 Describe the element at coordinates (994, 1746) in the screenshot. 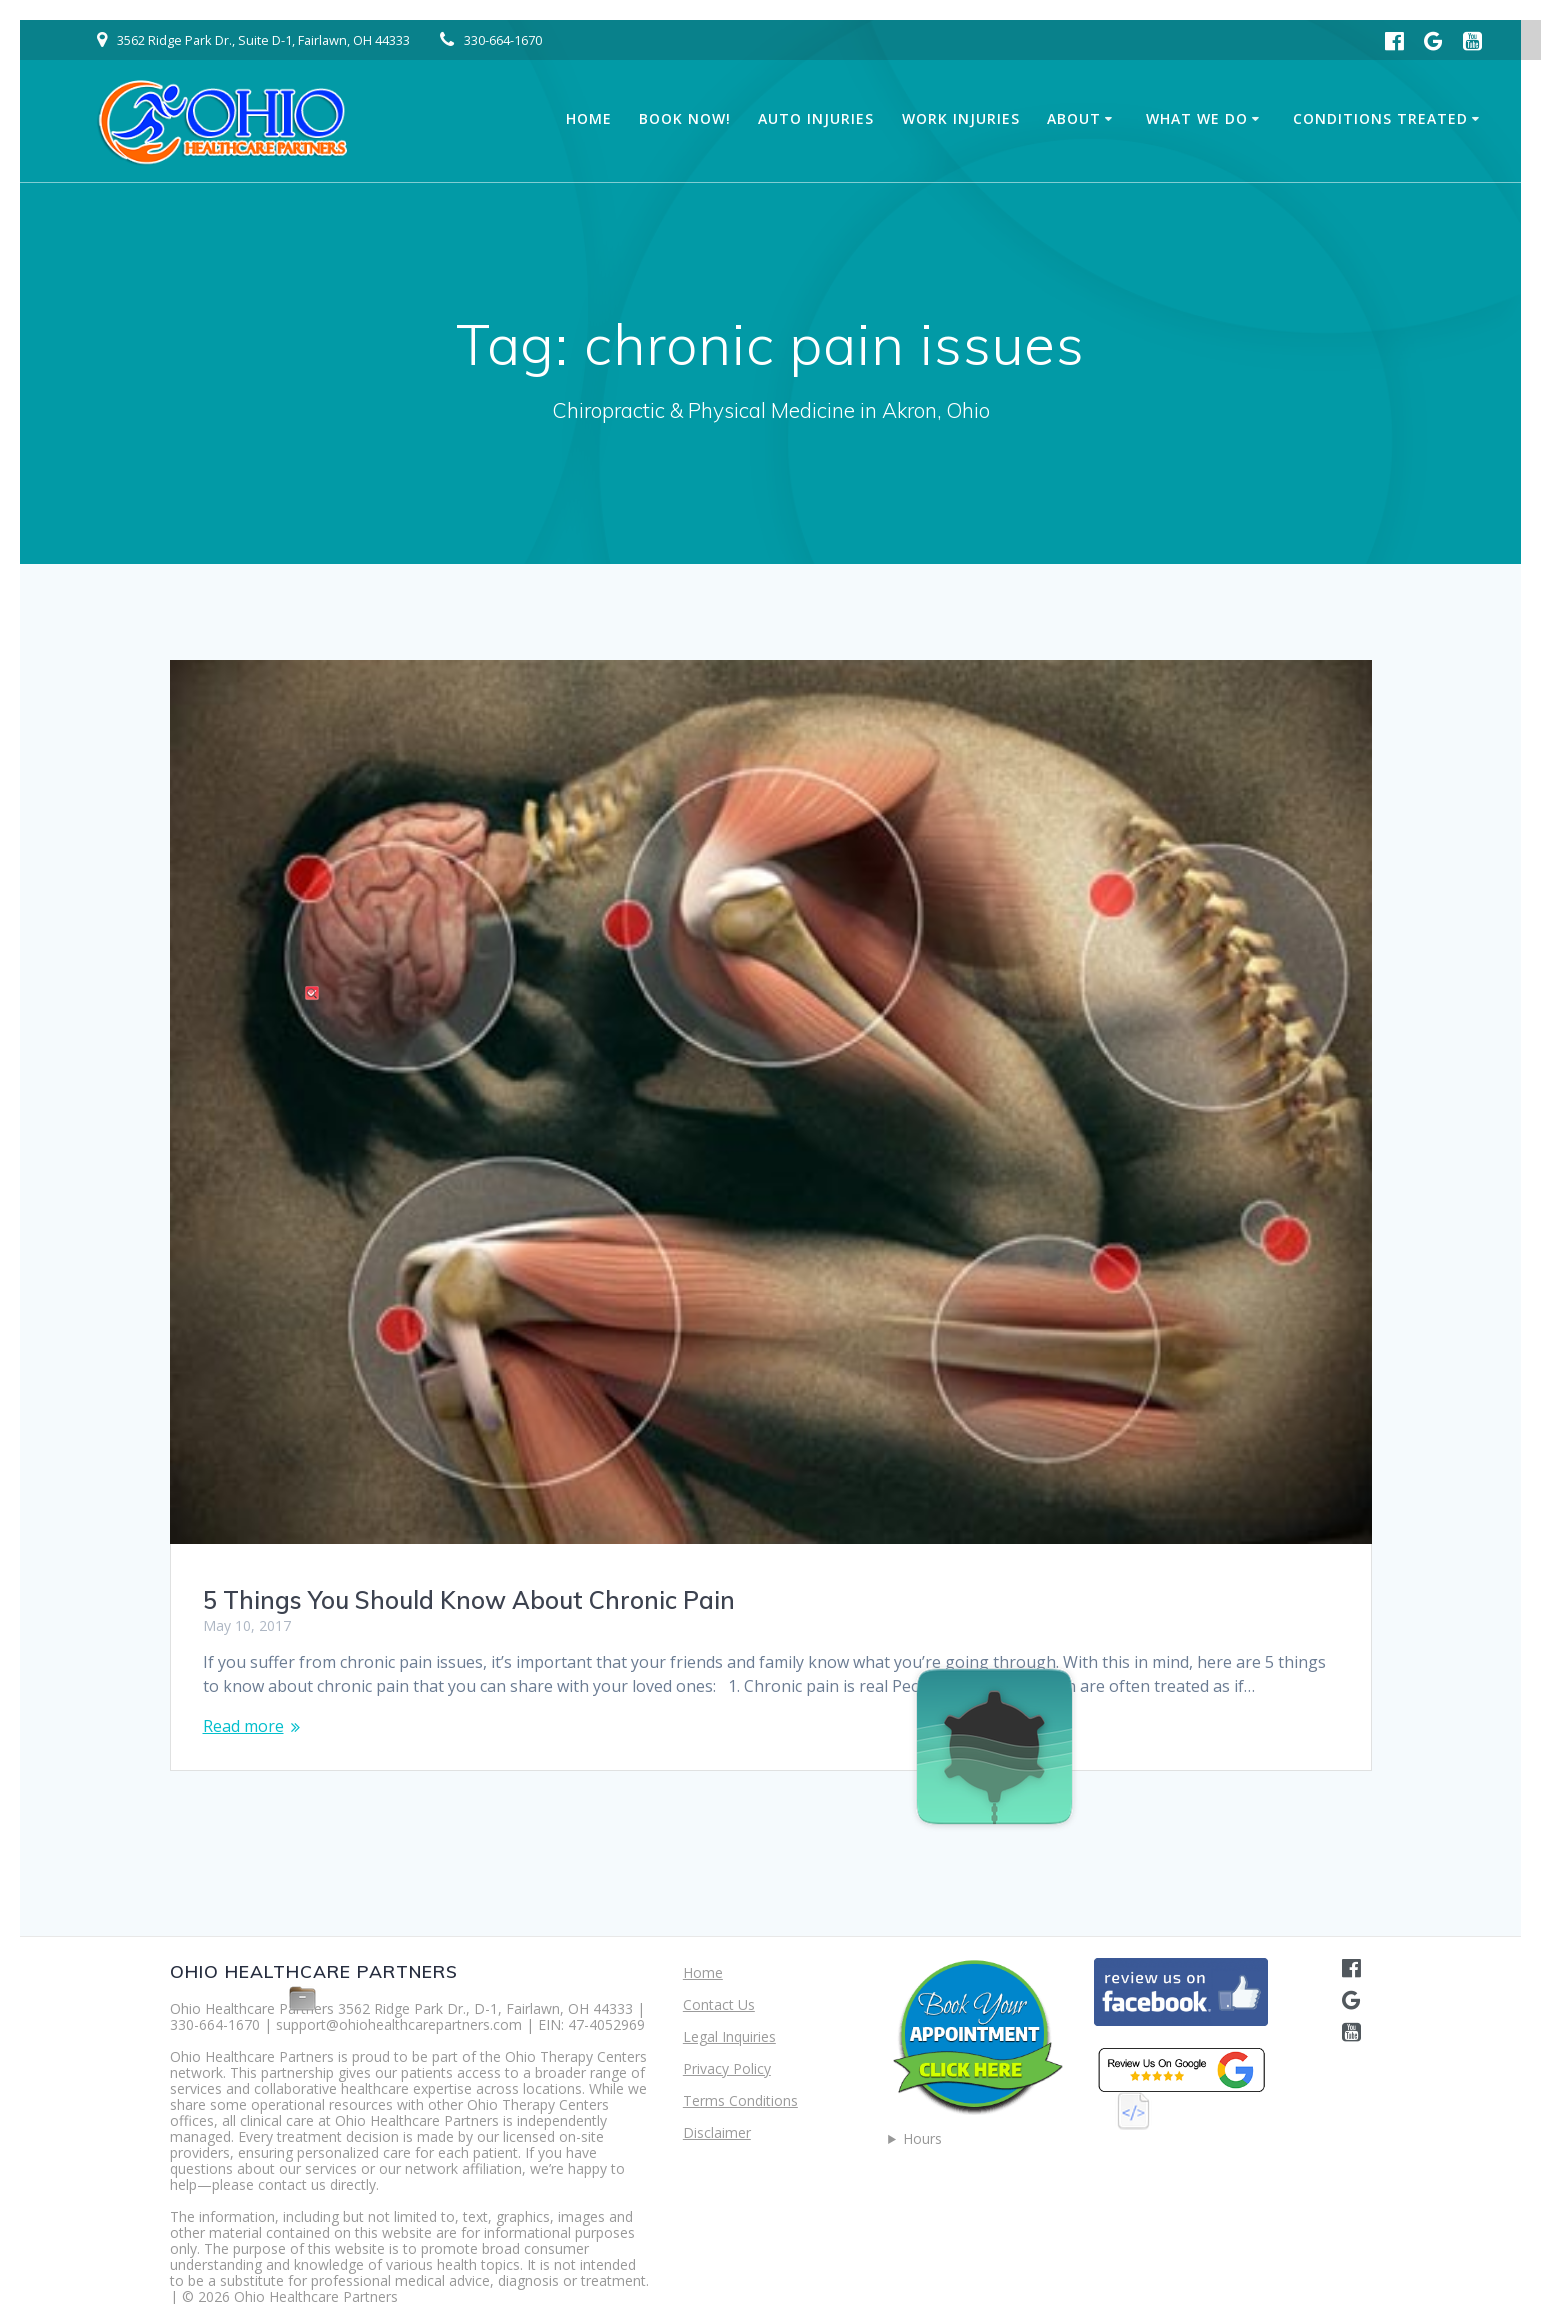

I see `launch gnome mines game` at that location.